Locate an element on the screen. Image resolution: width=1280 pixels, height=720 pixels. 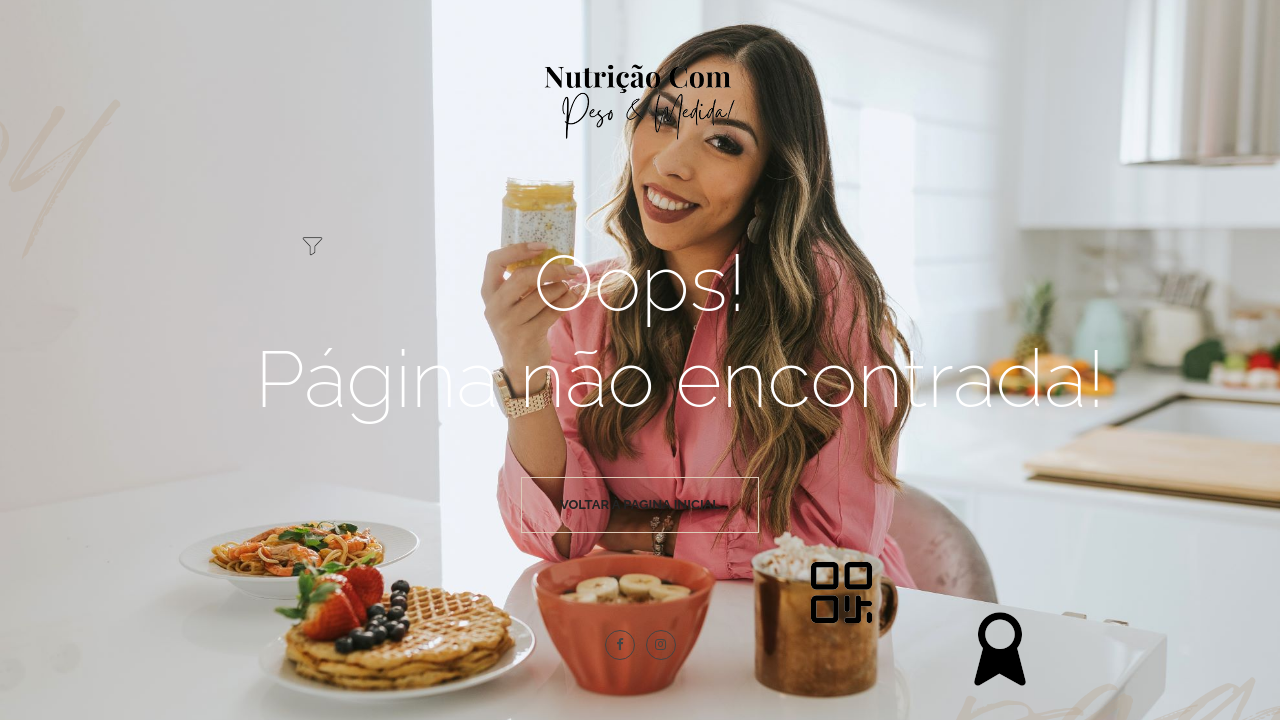
filter or sort content is located at coordinates (312, 245).